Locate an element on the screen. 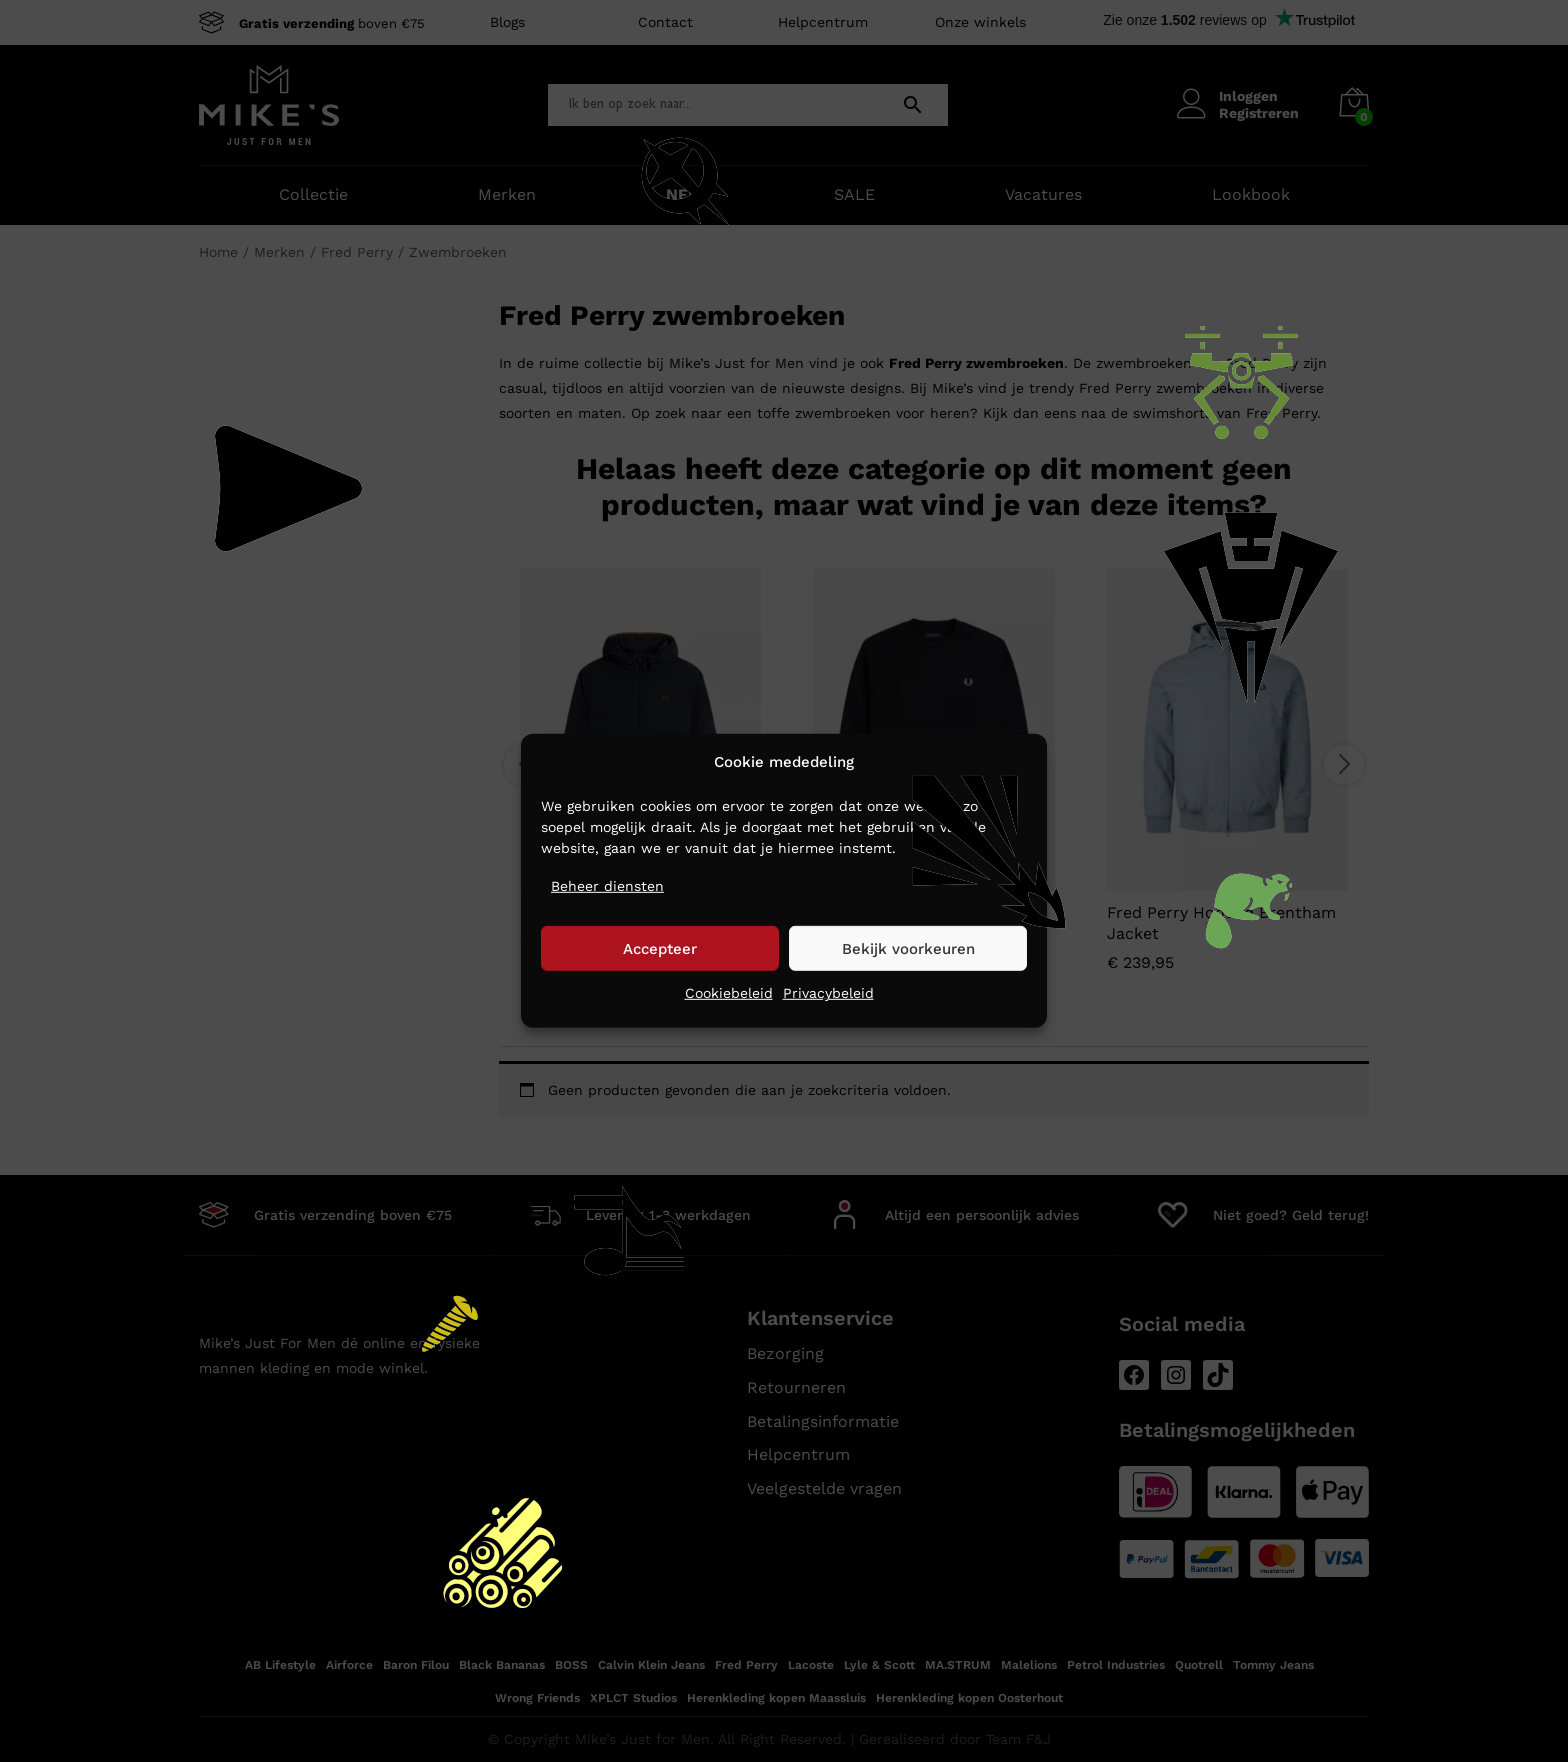  beaver mascot or wildlife game element is located at coordinates (1249, 911).